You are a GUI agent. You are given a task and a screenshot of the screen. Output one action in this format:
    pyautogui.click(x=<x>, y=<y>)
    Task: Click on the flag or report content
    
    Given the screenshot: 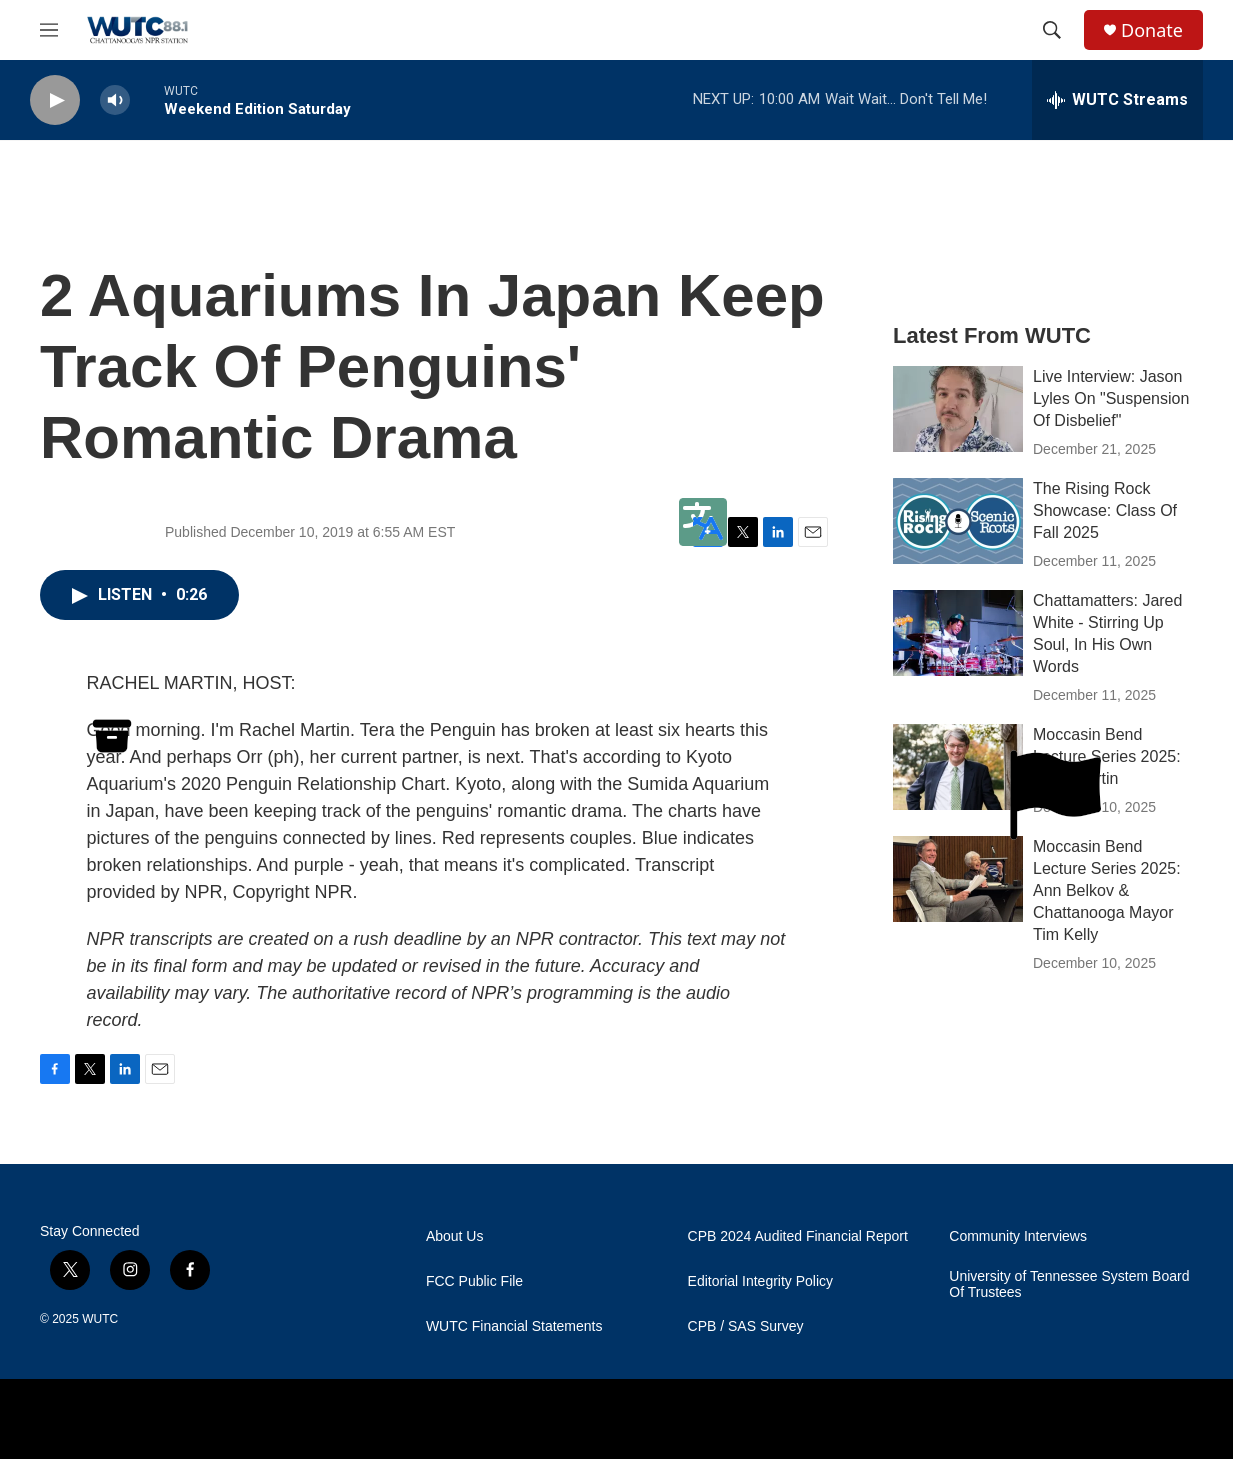 What is the action you would take?
    pyautogui.click(x=1055, y=795)
    